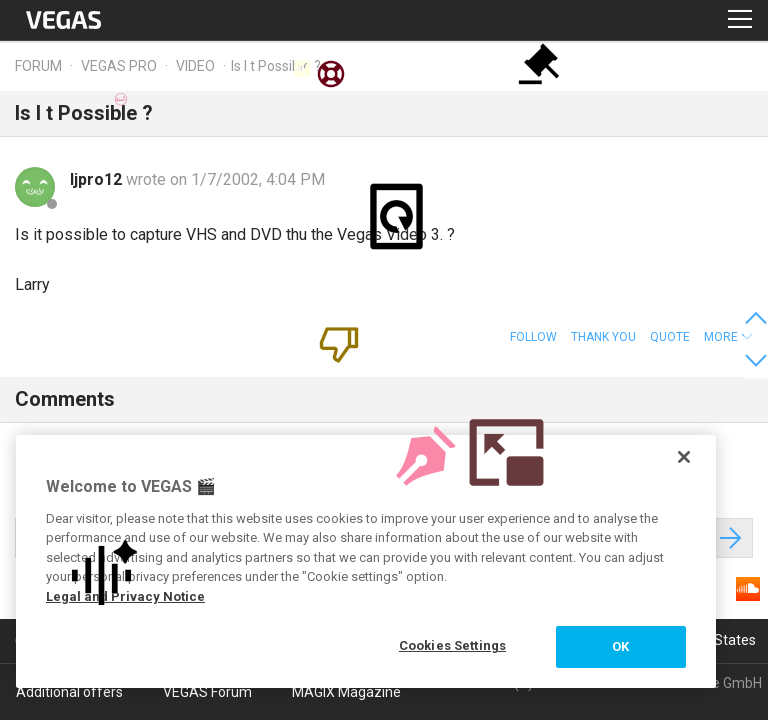 The height and width of the screenshot is (720, 768). Describe the element at coordinates (423, 455) in the screenshot. I see `access drawing or illustration tools` at that location.